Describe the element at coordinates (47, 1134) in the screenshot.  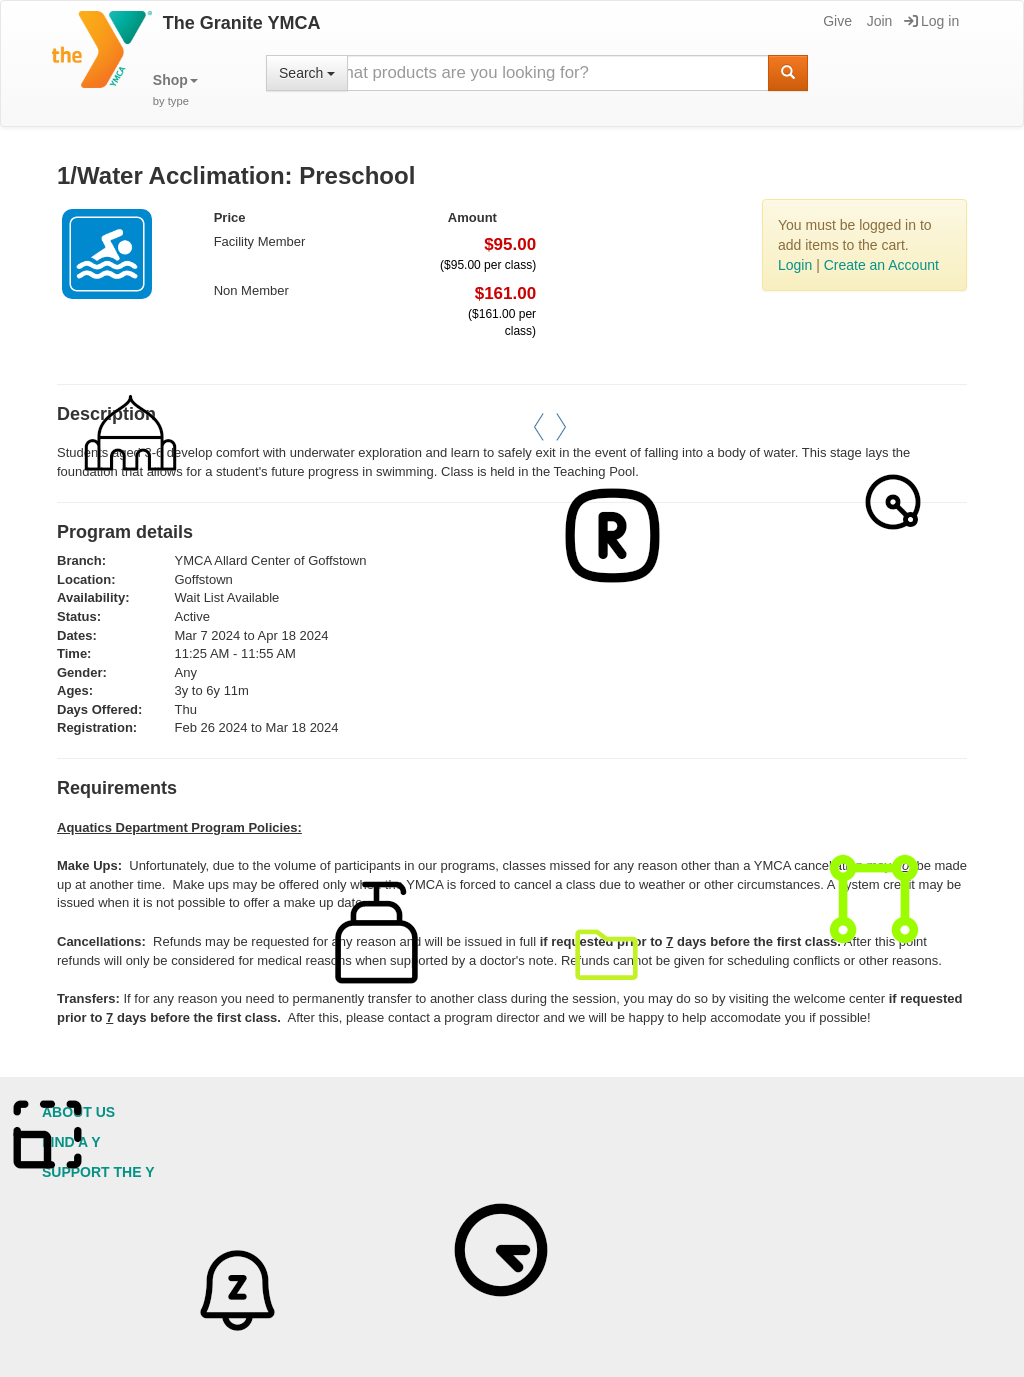
I see `resize an element or window` at that location.